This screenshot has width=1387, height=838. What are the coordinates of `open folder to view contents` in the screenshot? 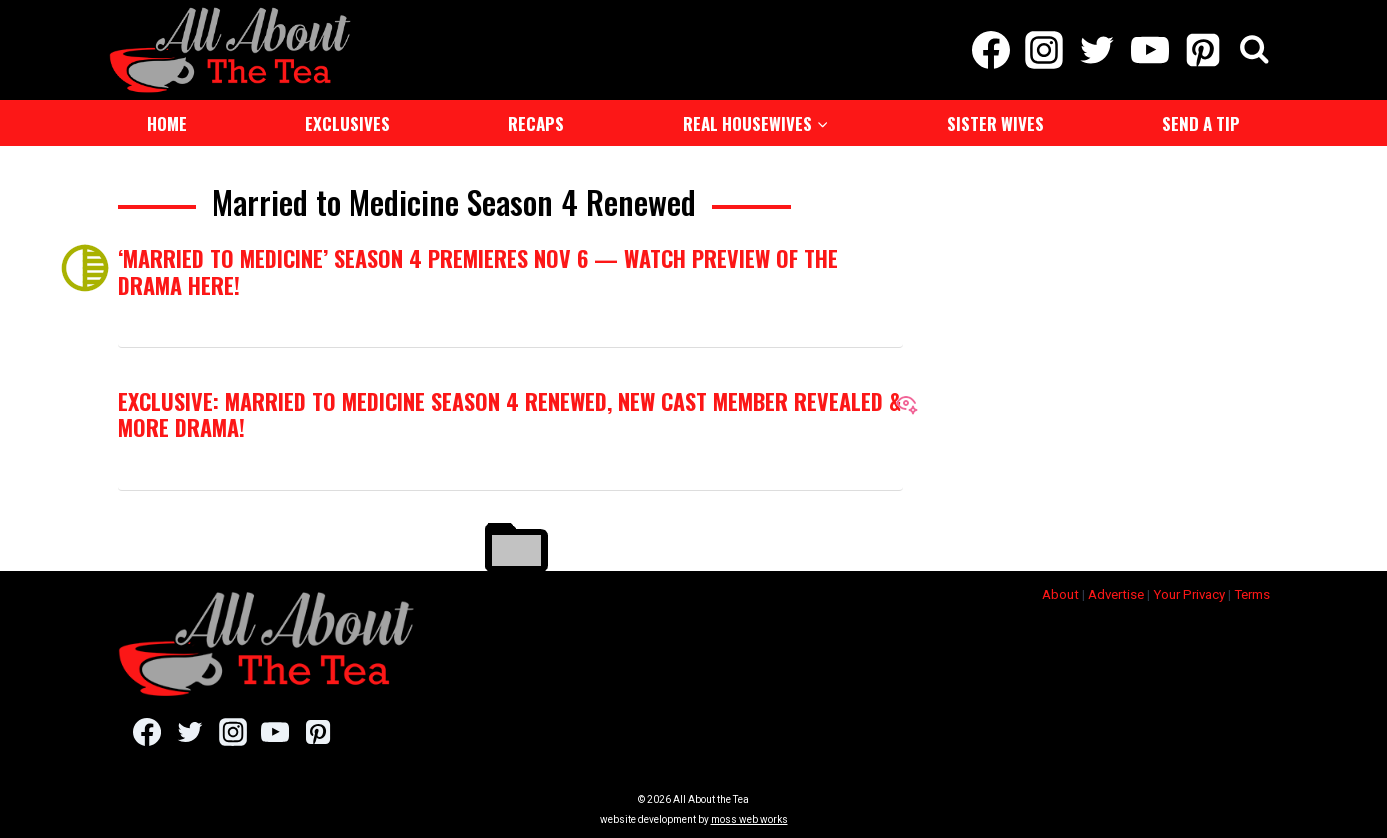 It's located at (516, 547).